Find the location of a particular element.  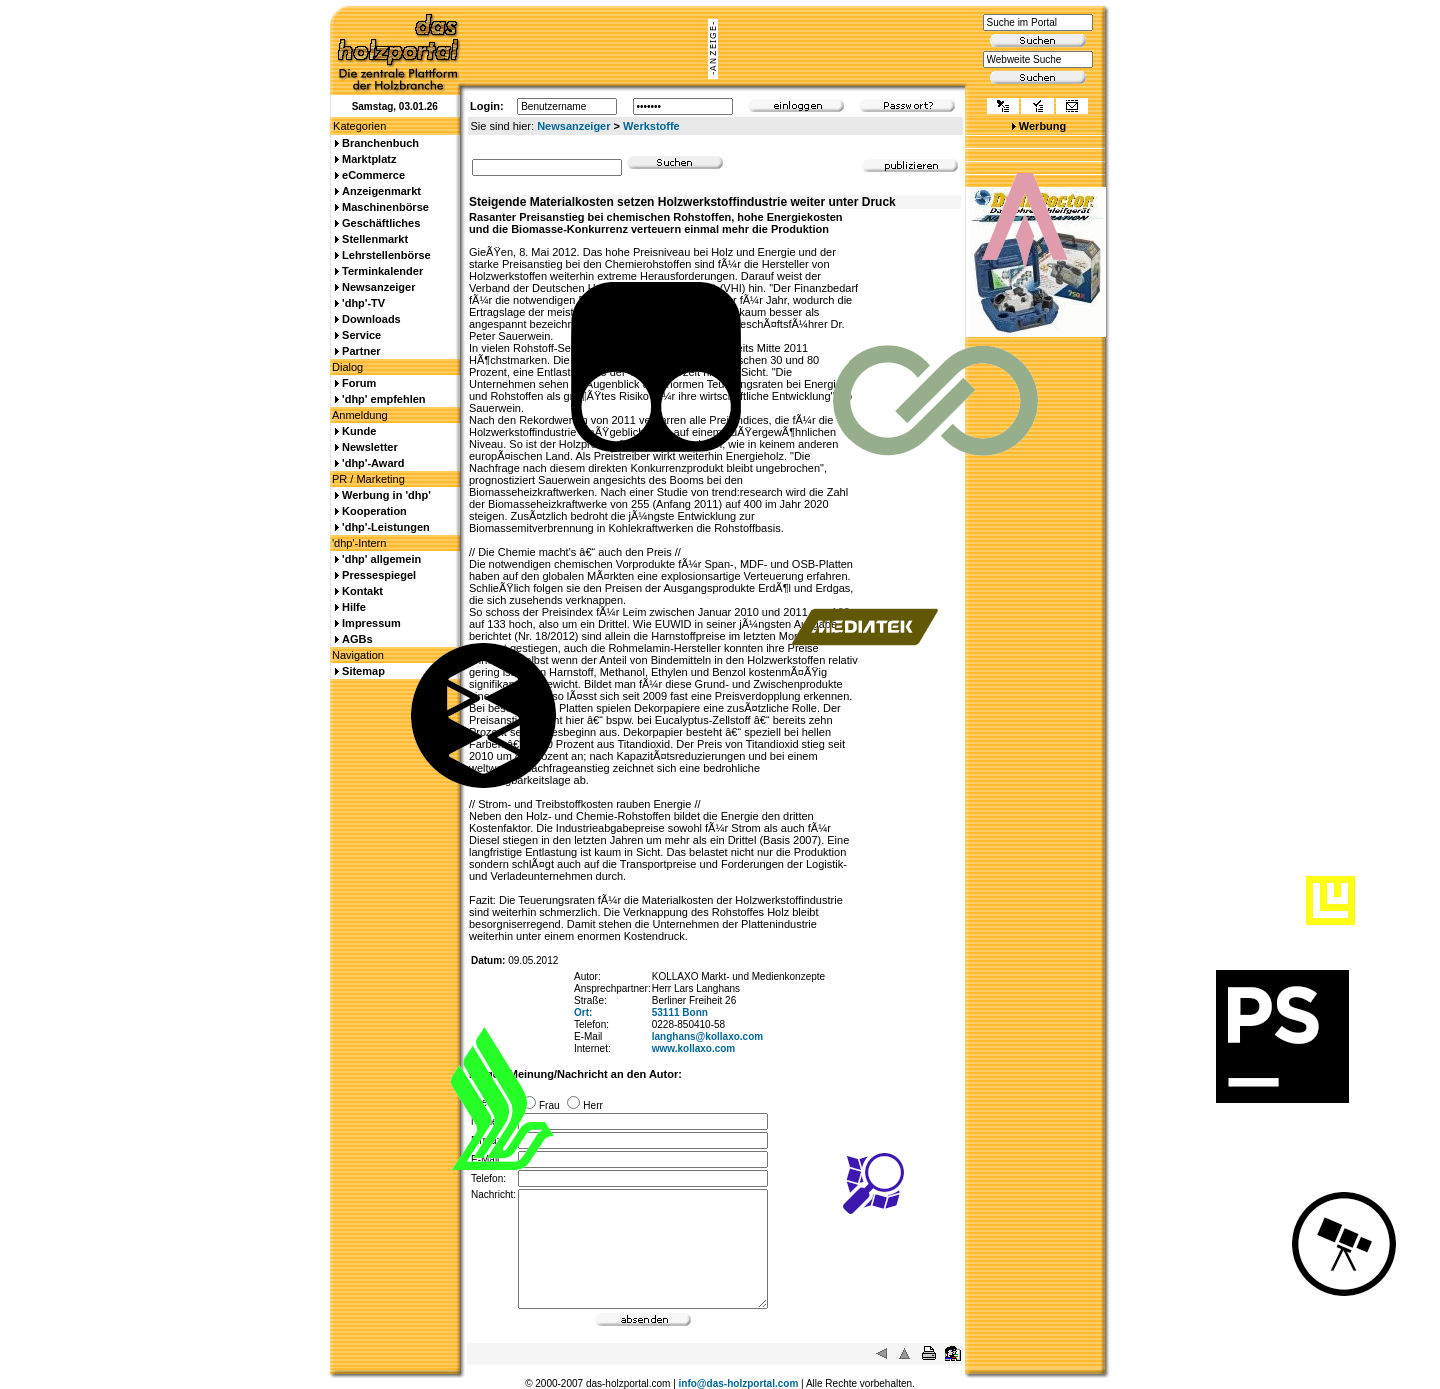

WPExplorer logo - a WordPress themes and resources website is located at coordinates (1344, 1244).